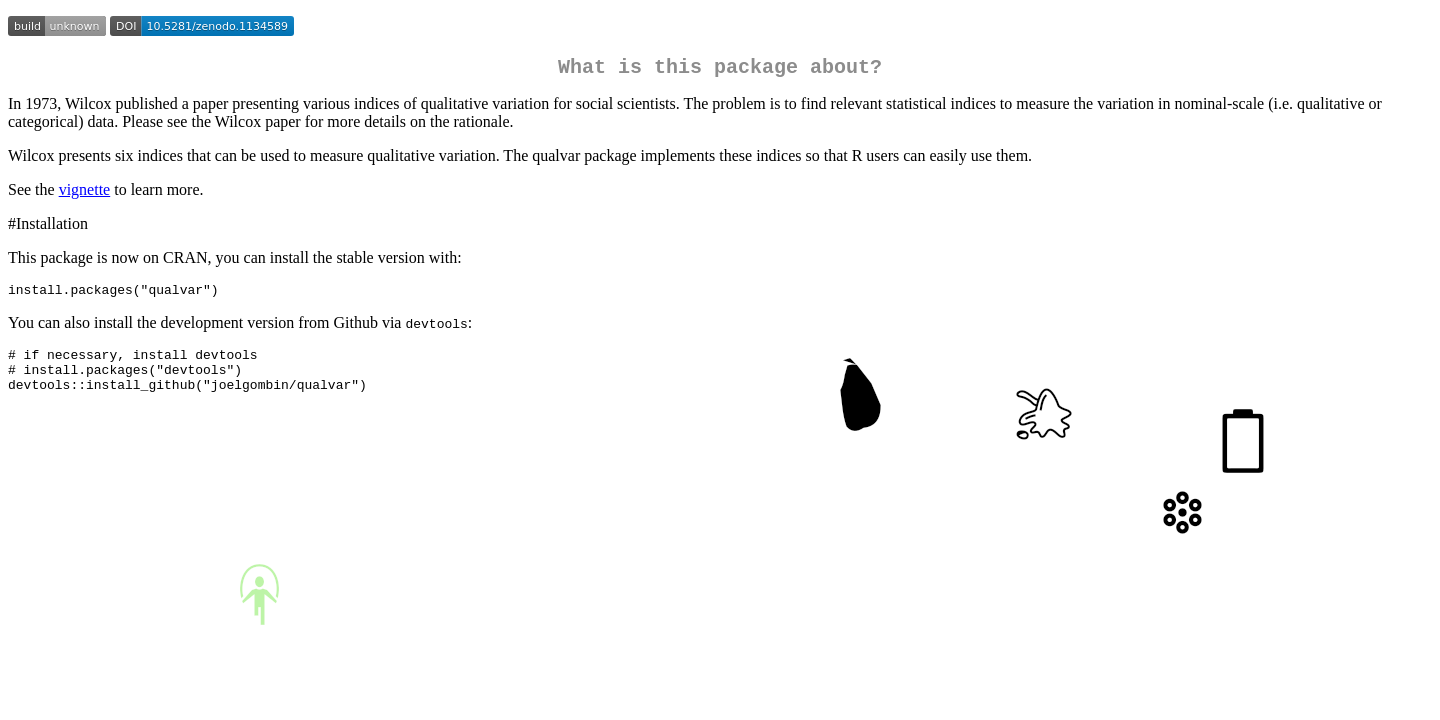  I want to click on access jump rope workout or exercise, so click(259, 594).